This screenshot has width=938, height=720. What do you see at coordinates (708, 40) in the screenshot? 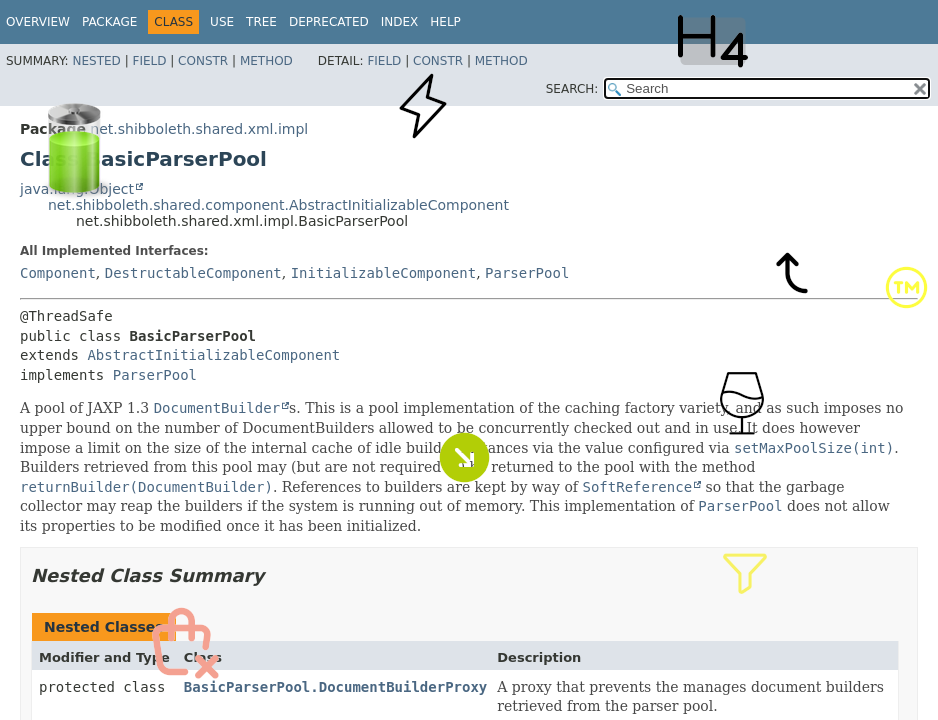
I see `format text as heading level 4` at bounding box center [708, 40].